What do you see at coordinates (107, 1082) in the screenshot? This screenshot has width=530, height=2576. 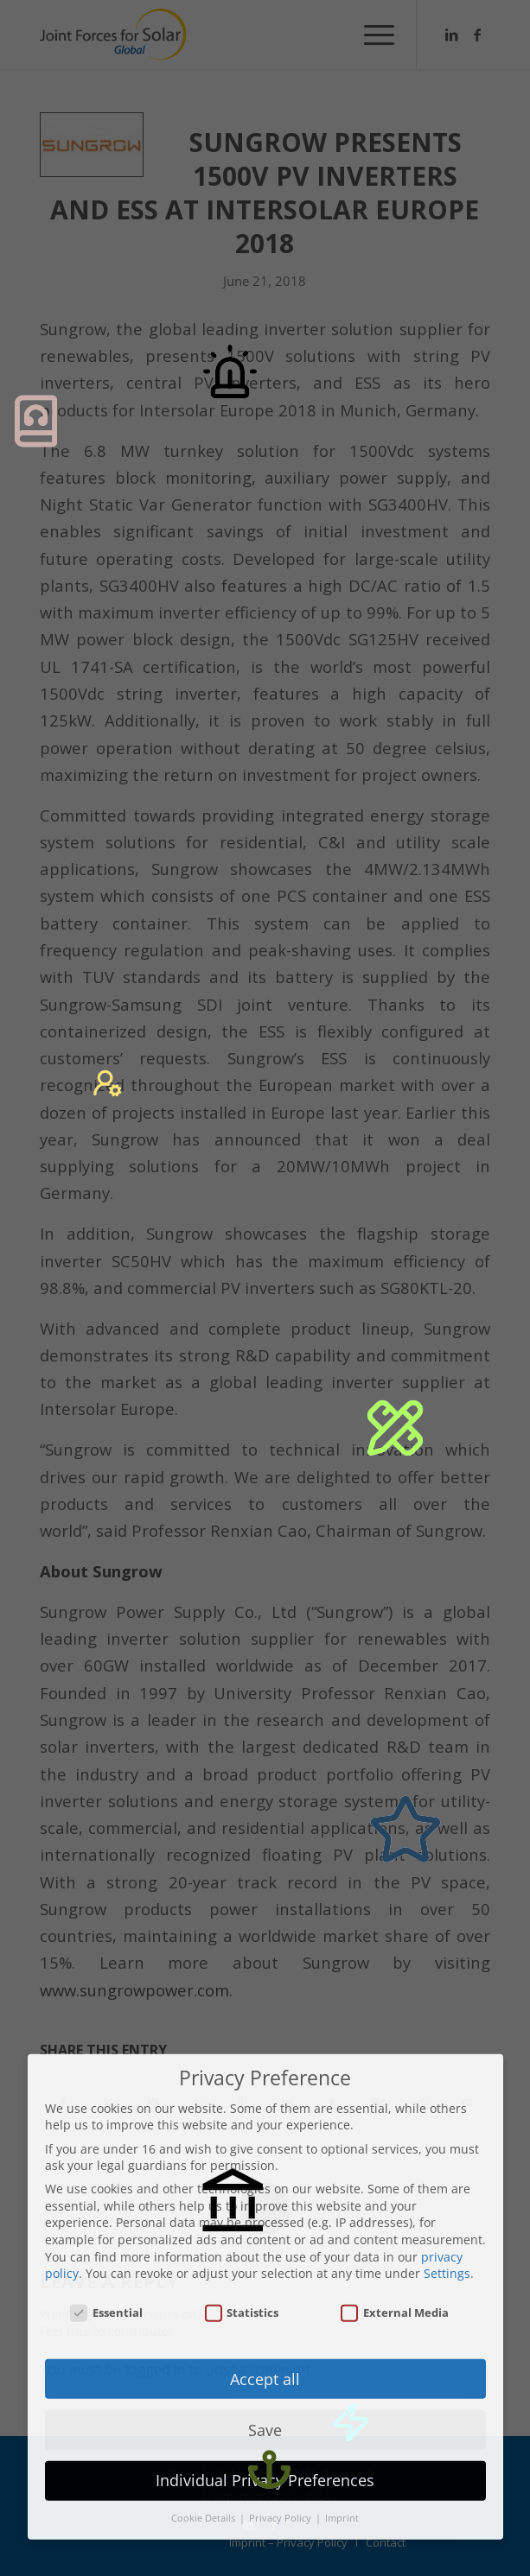 I see `access user account settings` at bounding box center [107, 1082].